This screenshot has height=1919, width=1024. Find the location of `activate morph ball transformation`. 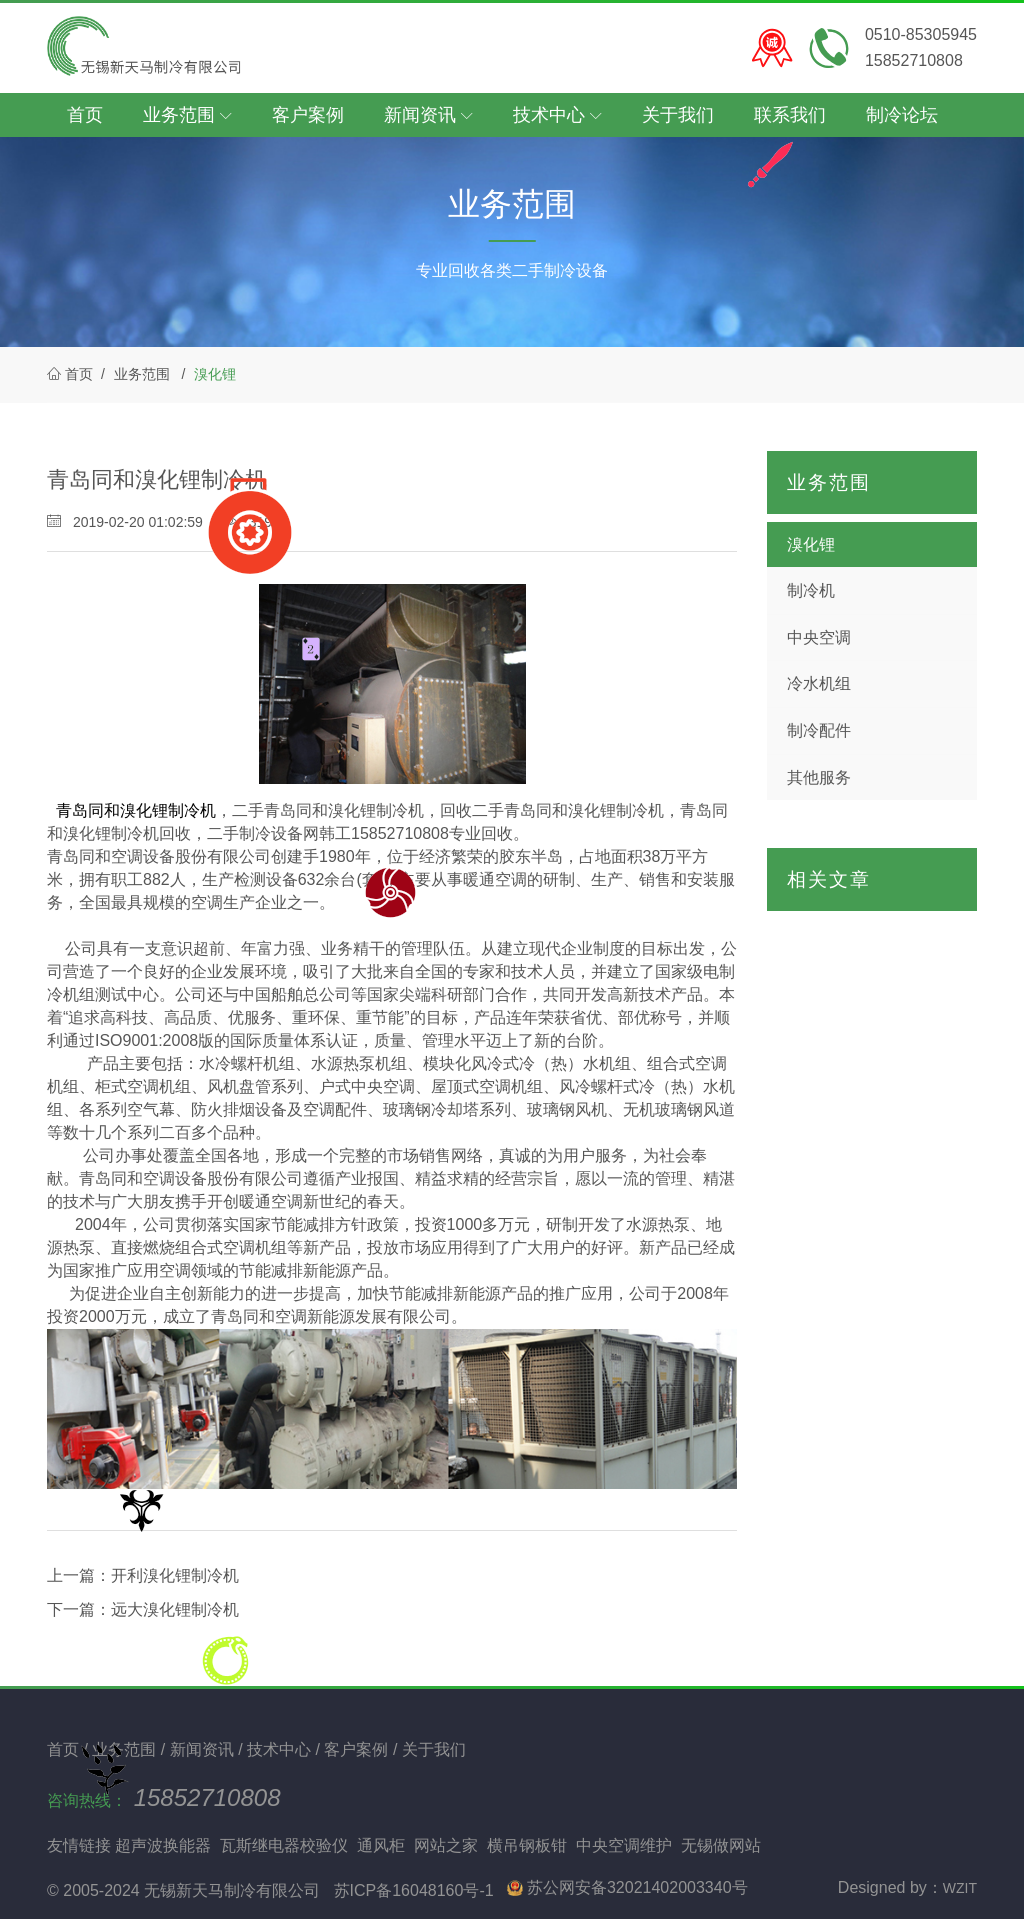

activate morph ball transformation is located at coordinates (390, 892).